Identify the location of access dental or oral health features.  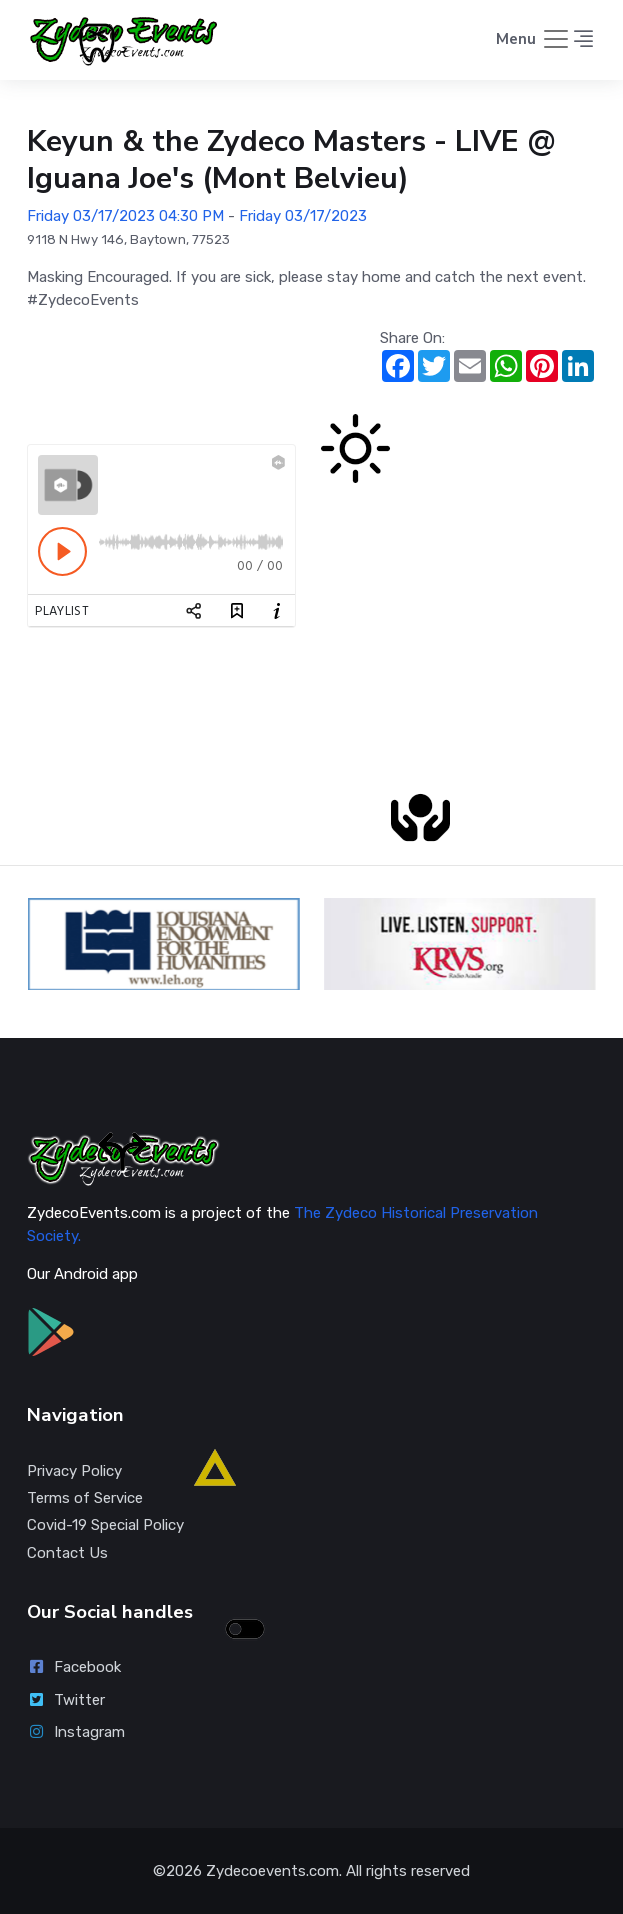
(97, 43).